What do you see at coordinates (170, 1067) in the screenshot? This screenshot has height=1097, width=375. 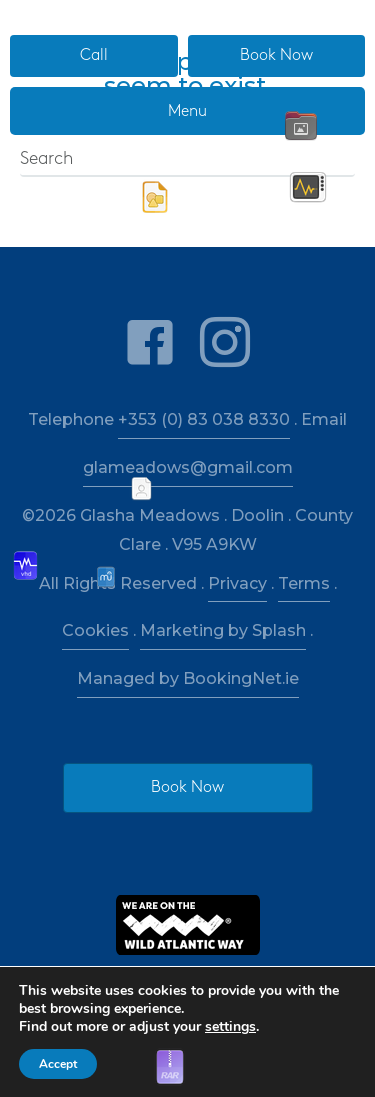 I see `a compressed RAR archive file` at bounding box center [170, 1067].